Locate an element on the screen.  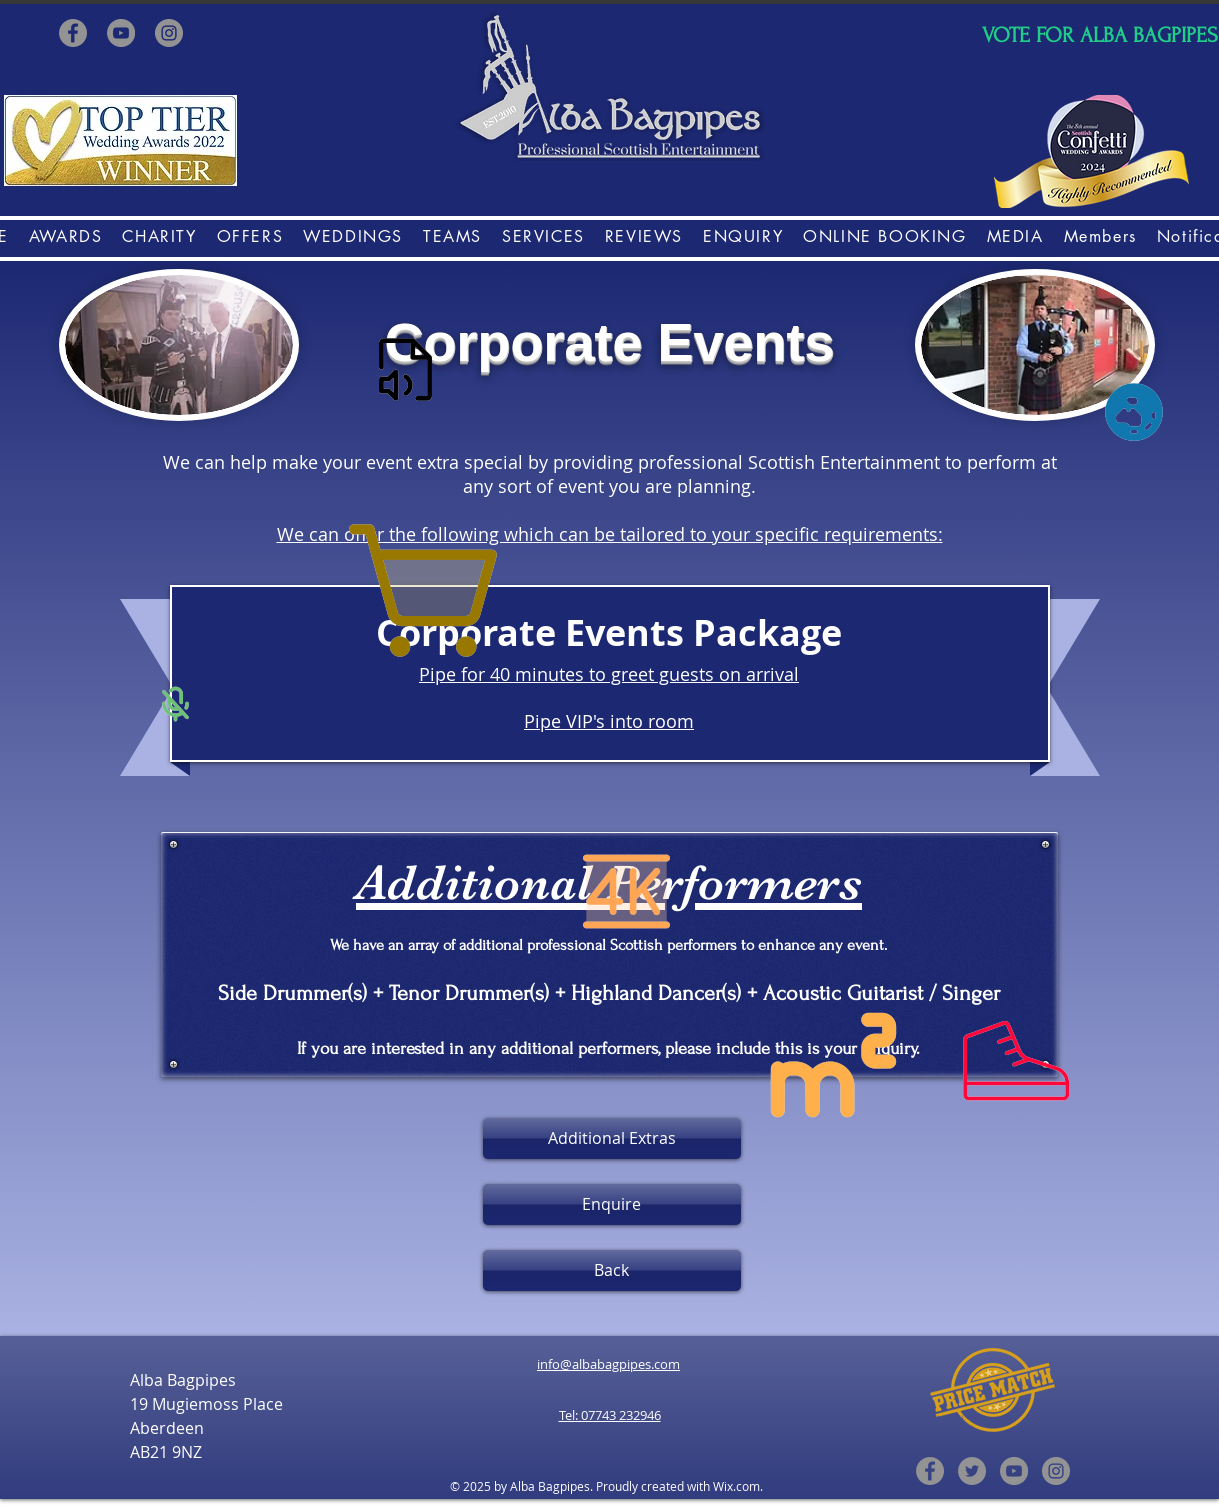
browse footwear or shoe products is located at coordinates (1010, 1064).